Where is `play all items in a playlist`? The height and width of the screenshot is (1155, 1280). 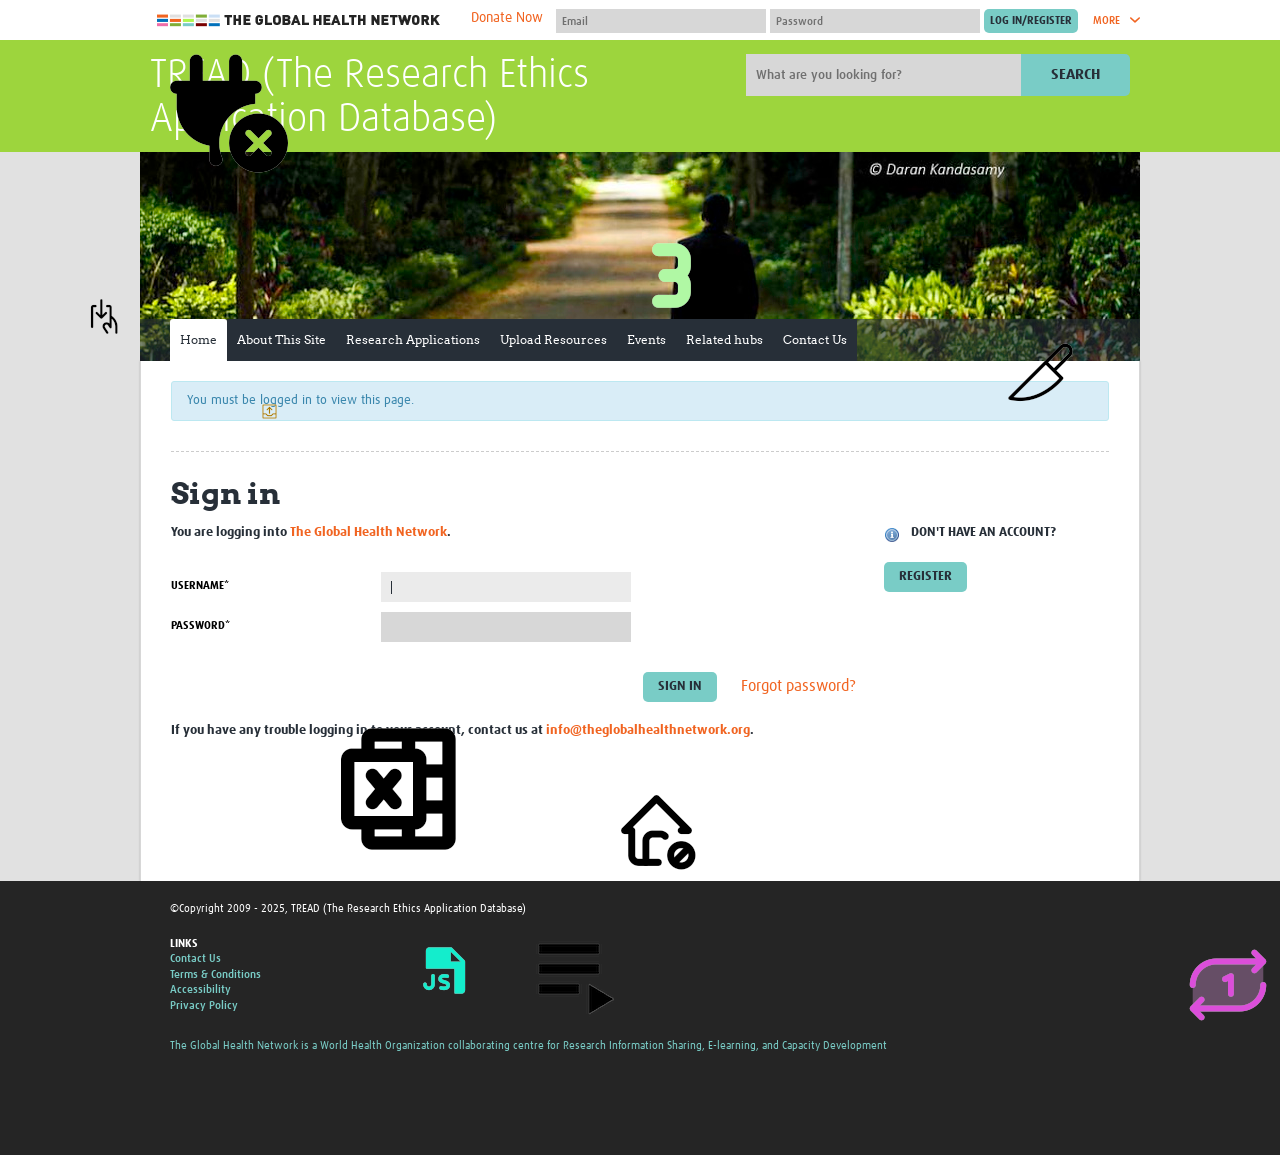 play all items in a playlist is located at coordinates (579, 974).